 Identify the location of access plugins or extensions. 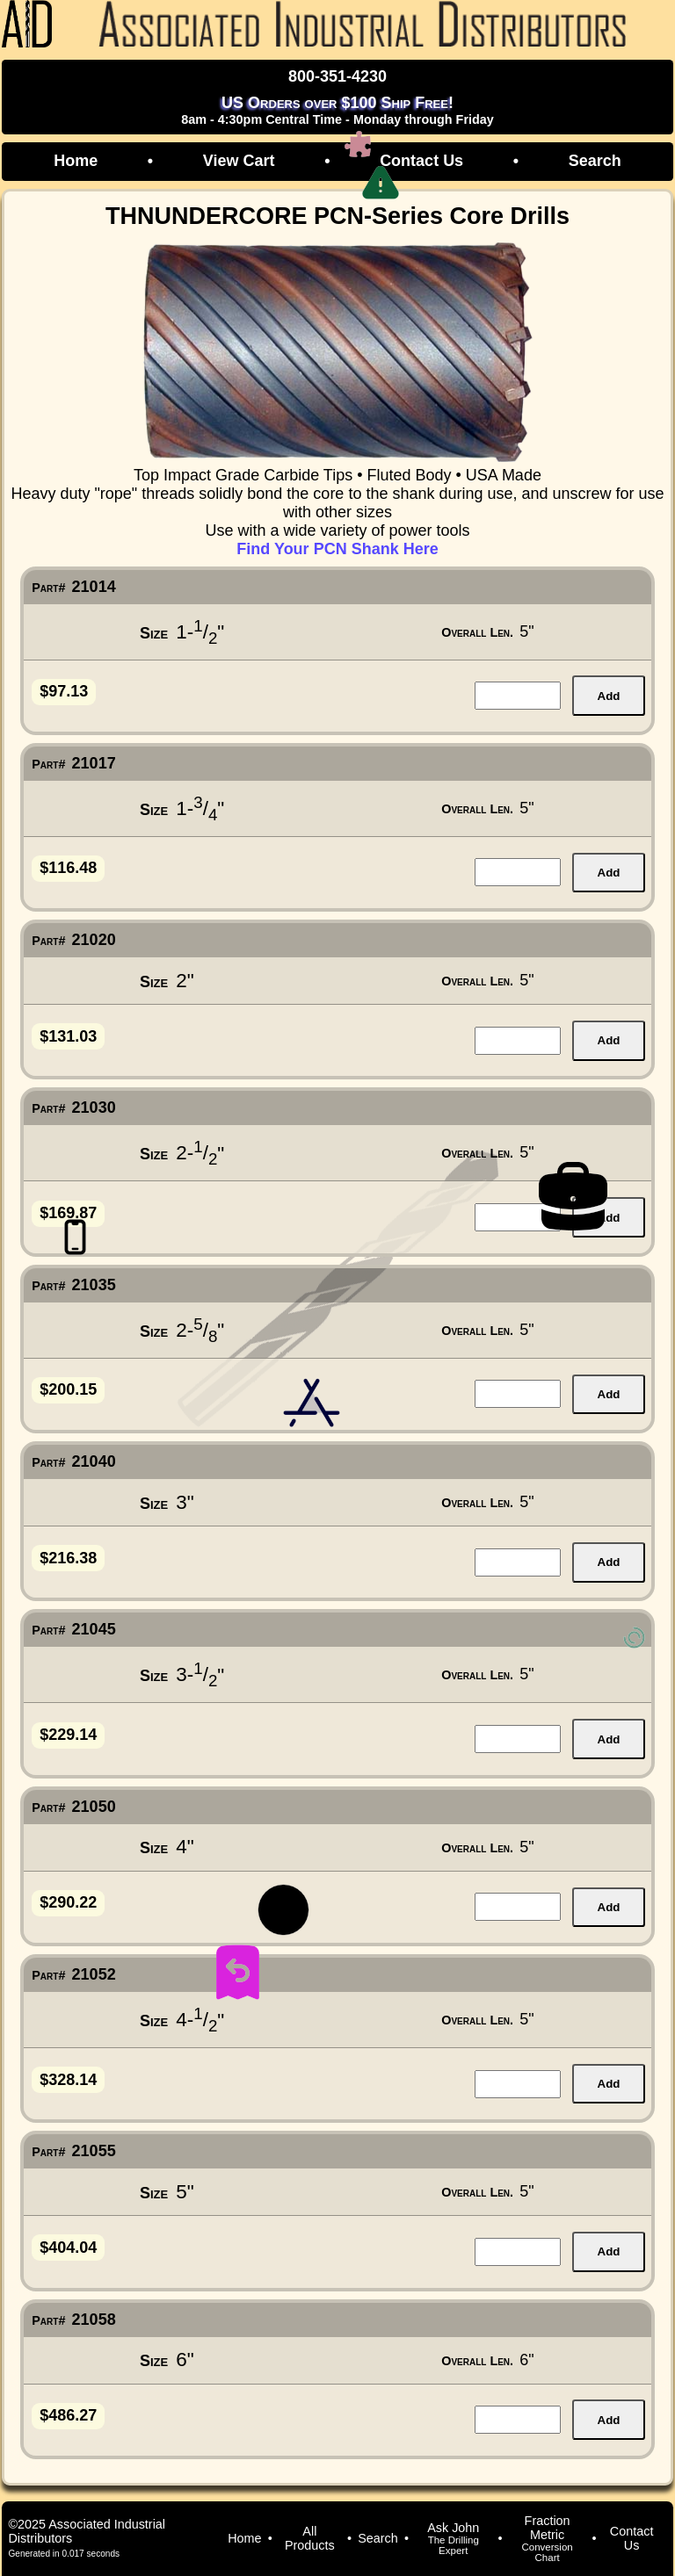
(358, 144).